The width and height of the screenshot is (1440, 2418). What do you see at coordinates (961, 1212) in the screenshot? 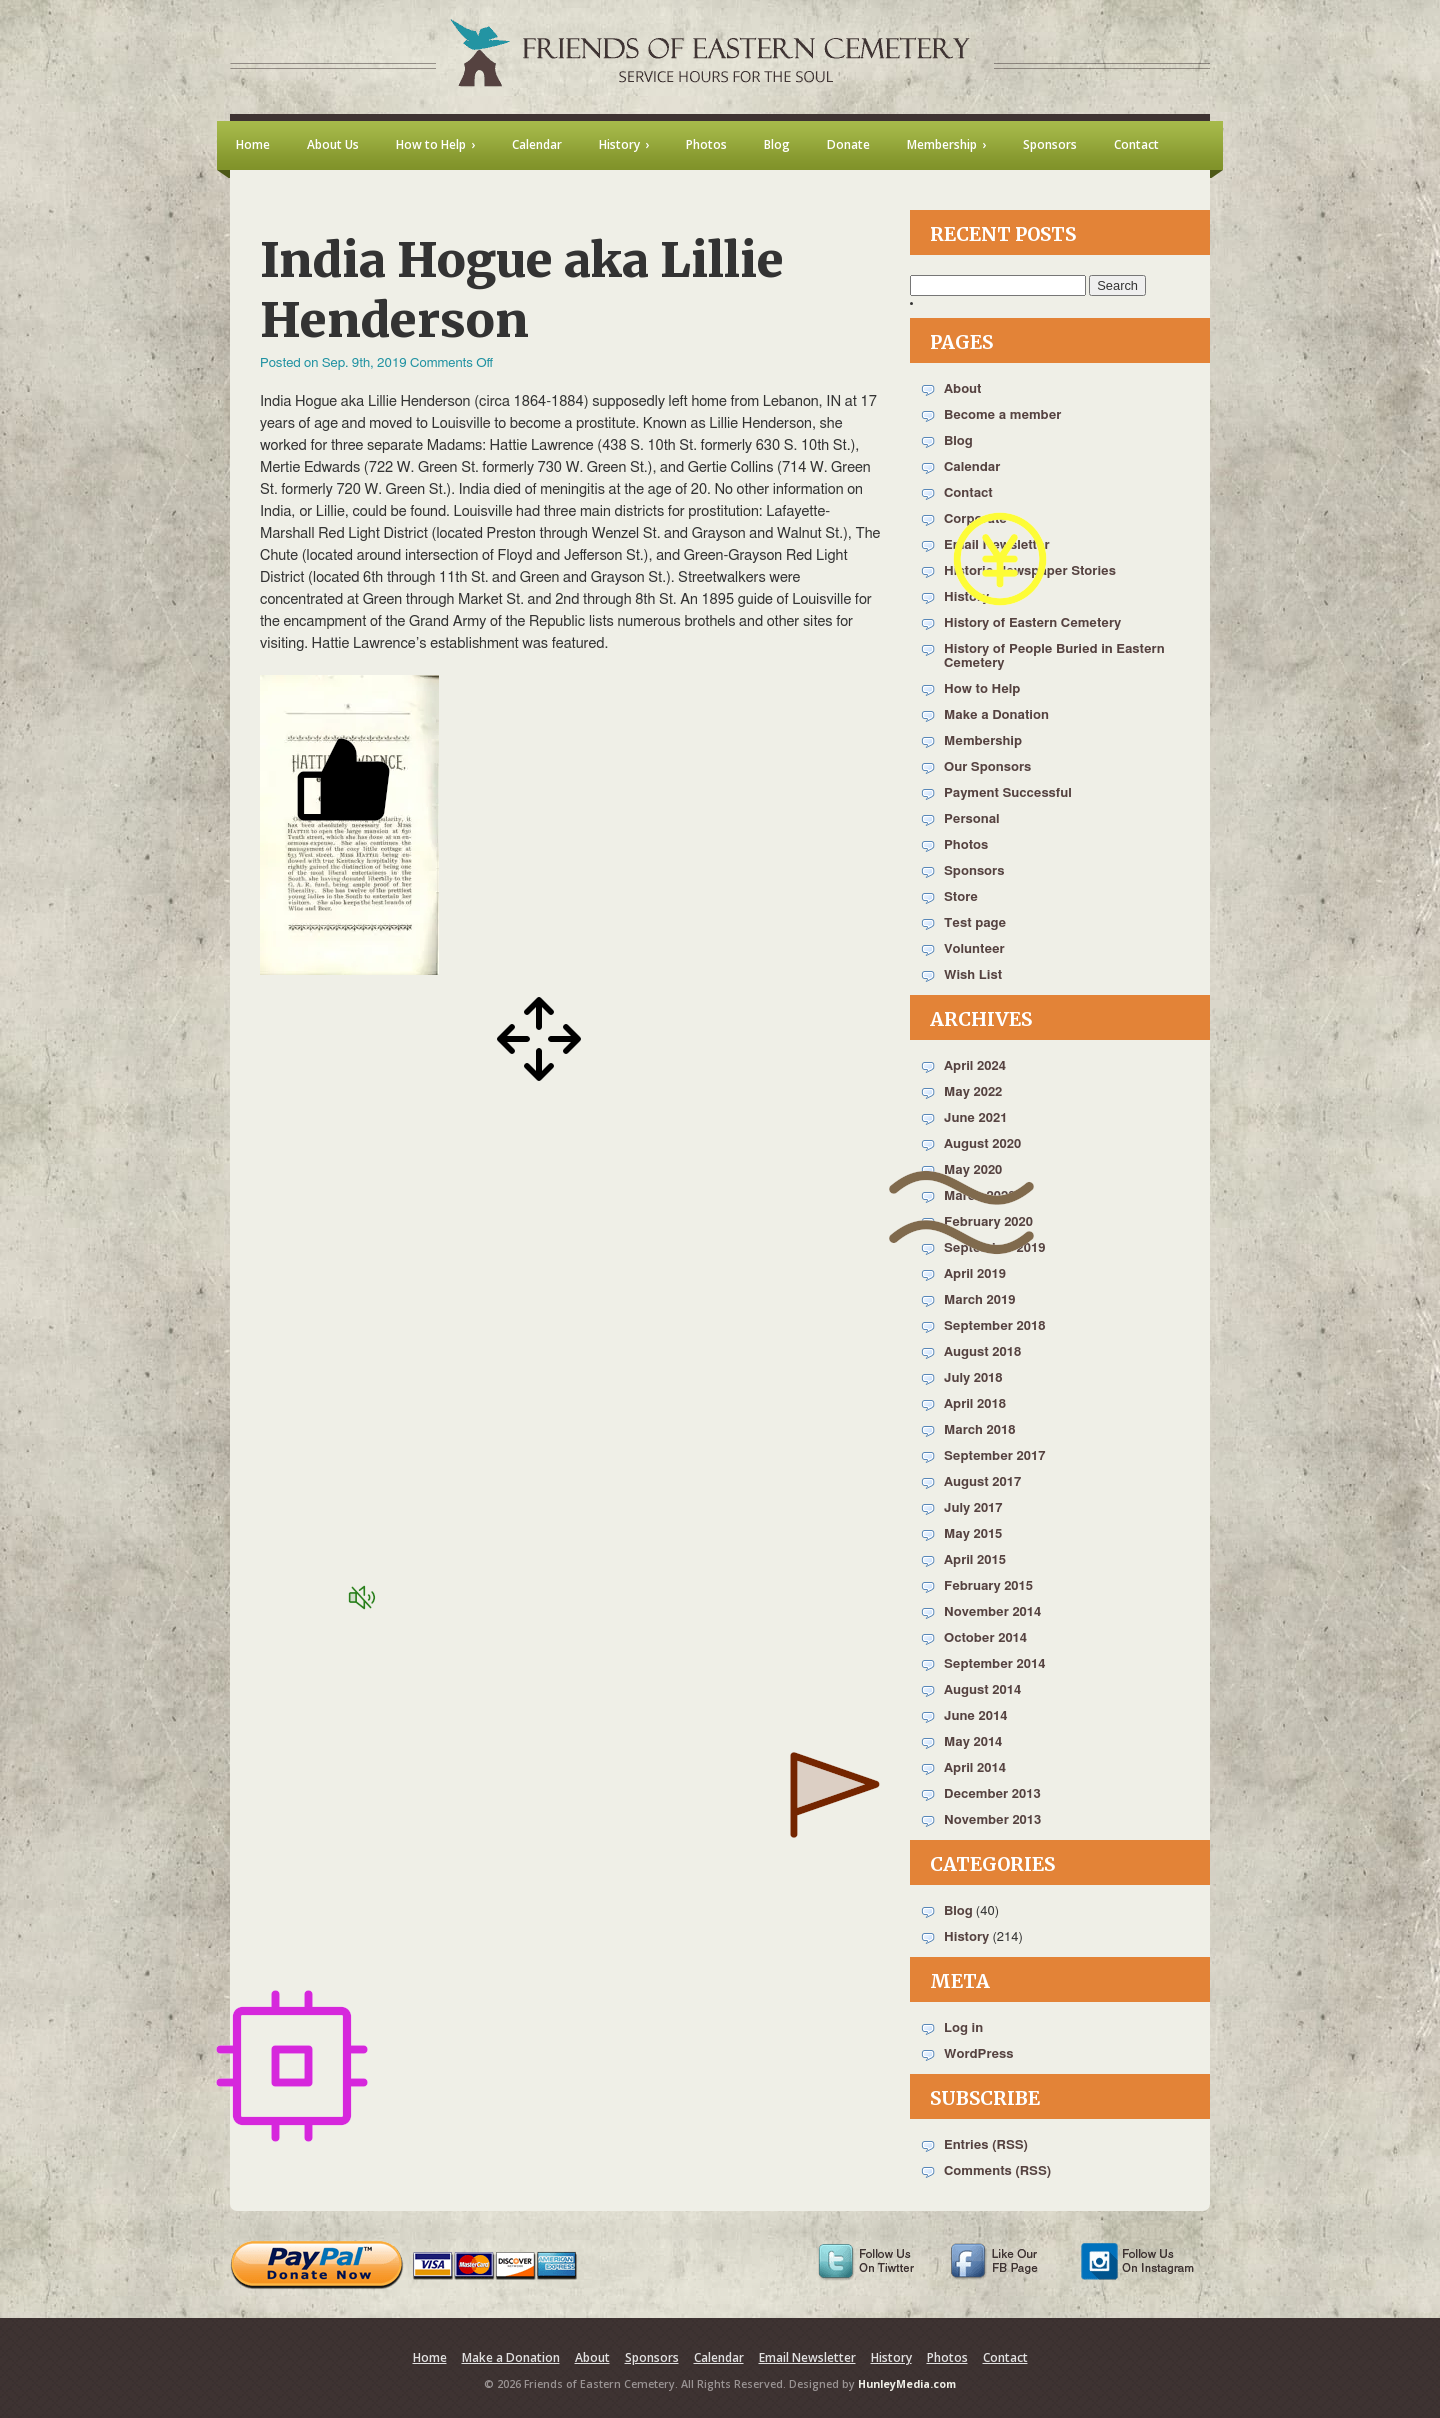
I see `indicates approximate or estimated value` at bounding box center [961, 1212].